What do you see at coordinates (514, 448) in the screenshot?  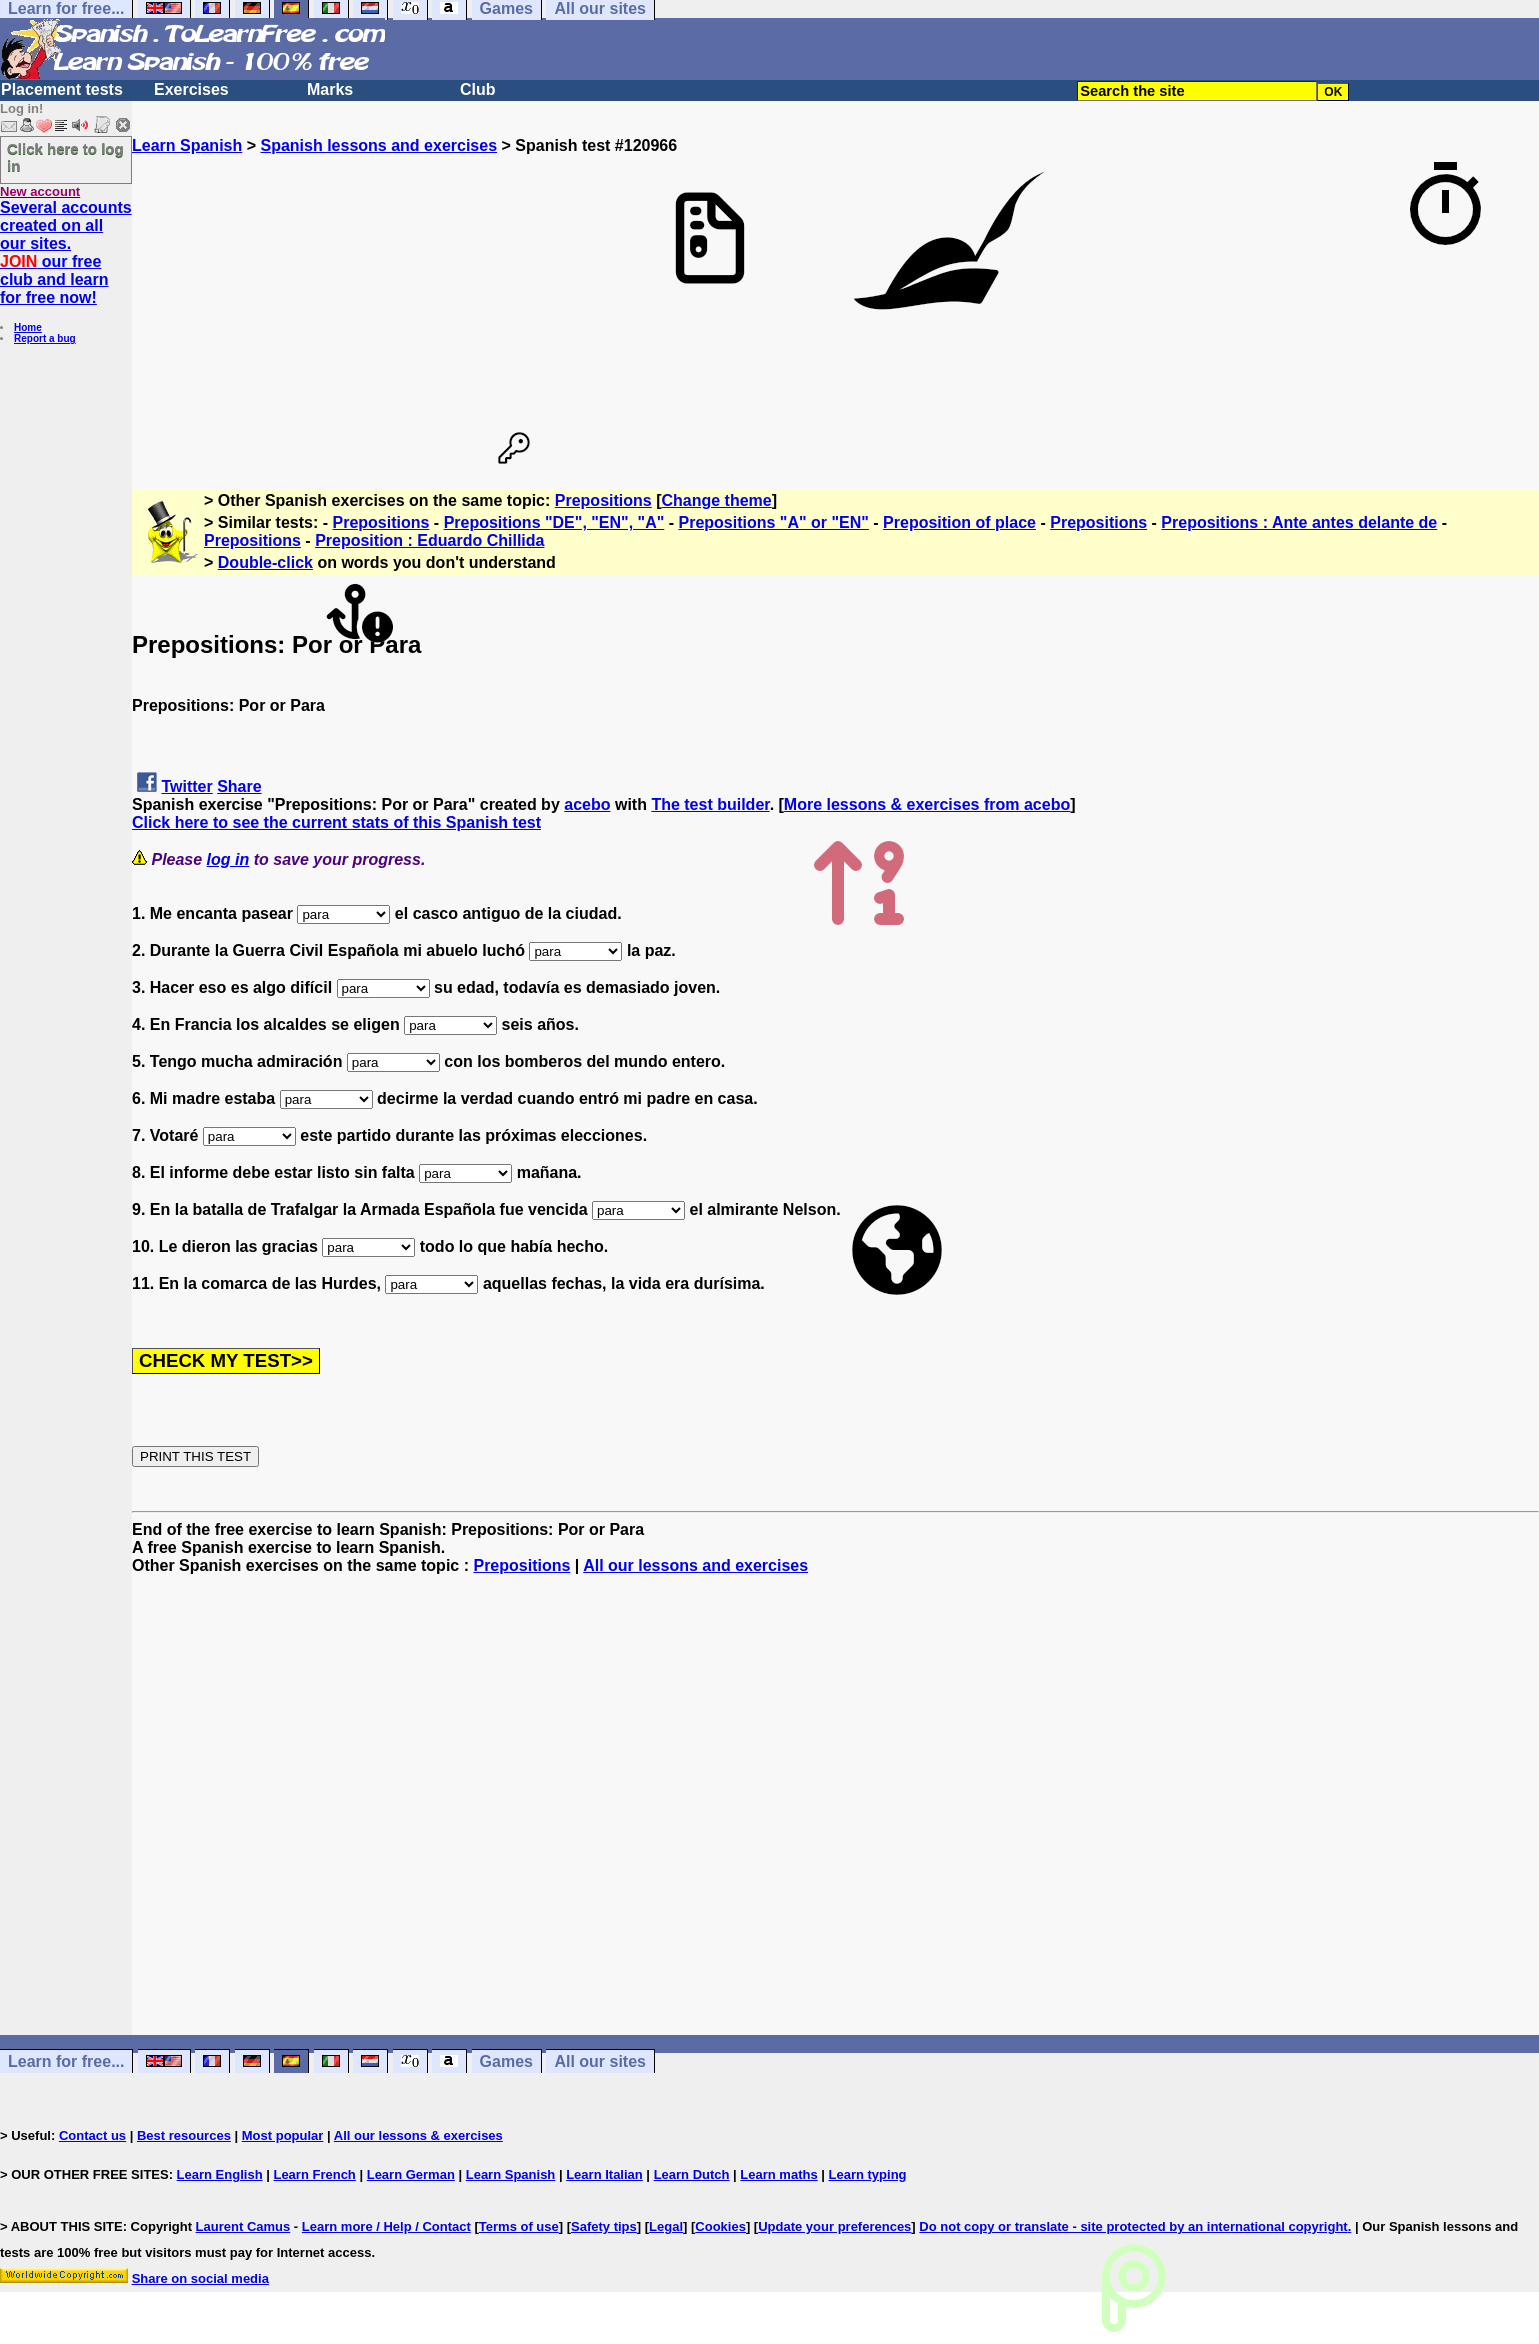 I see `access security or authentication settings` at bounding box center [514, 448].